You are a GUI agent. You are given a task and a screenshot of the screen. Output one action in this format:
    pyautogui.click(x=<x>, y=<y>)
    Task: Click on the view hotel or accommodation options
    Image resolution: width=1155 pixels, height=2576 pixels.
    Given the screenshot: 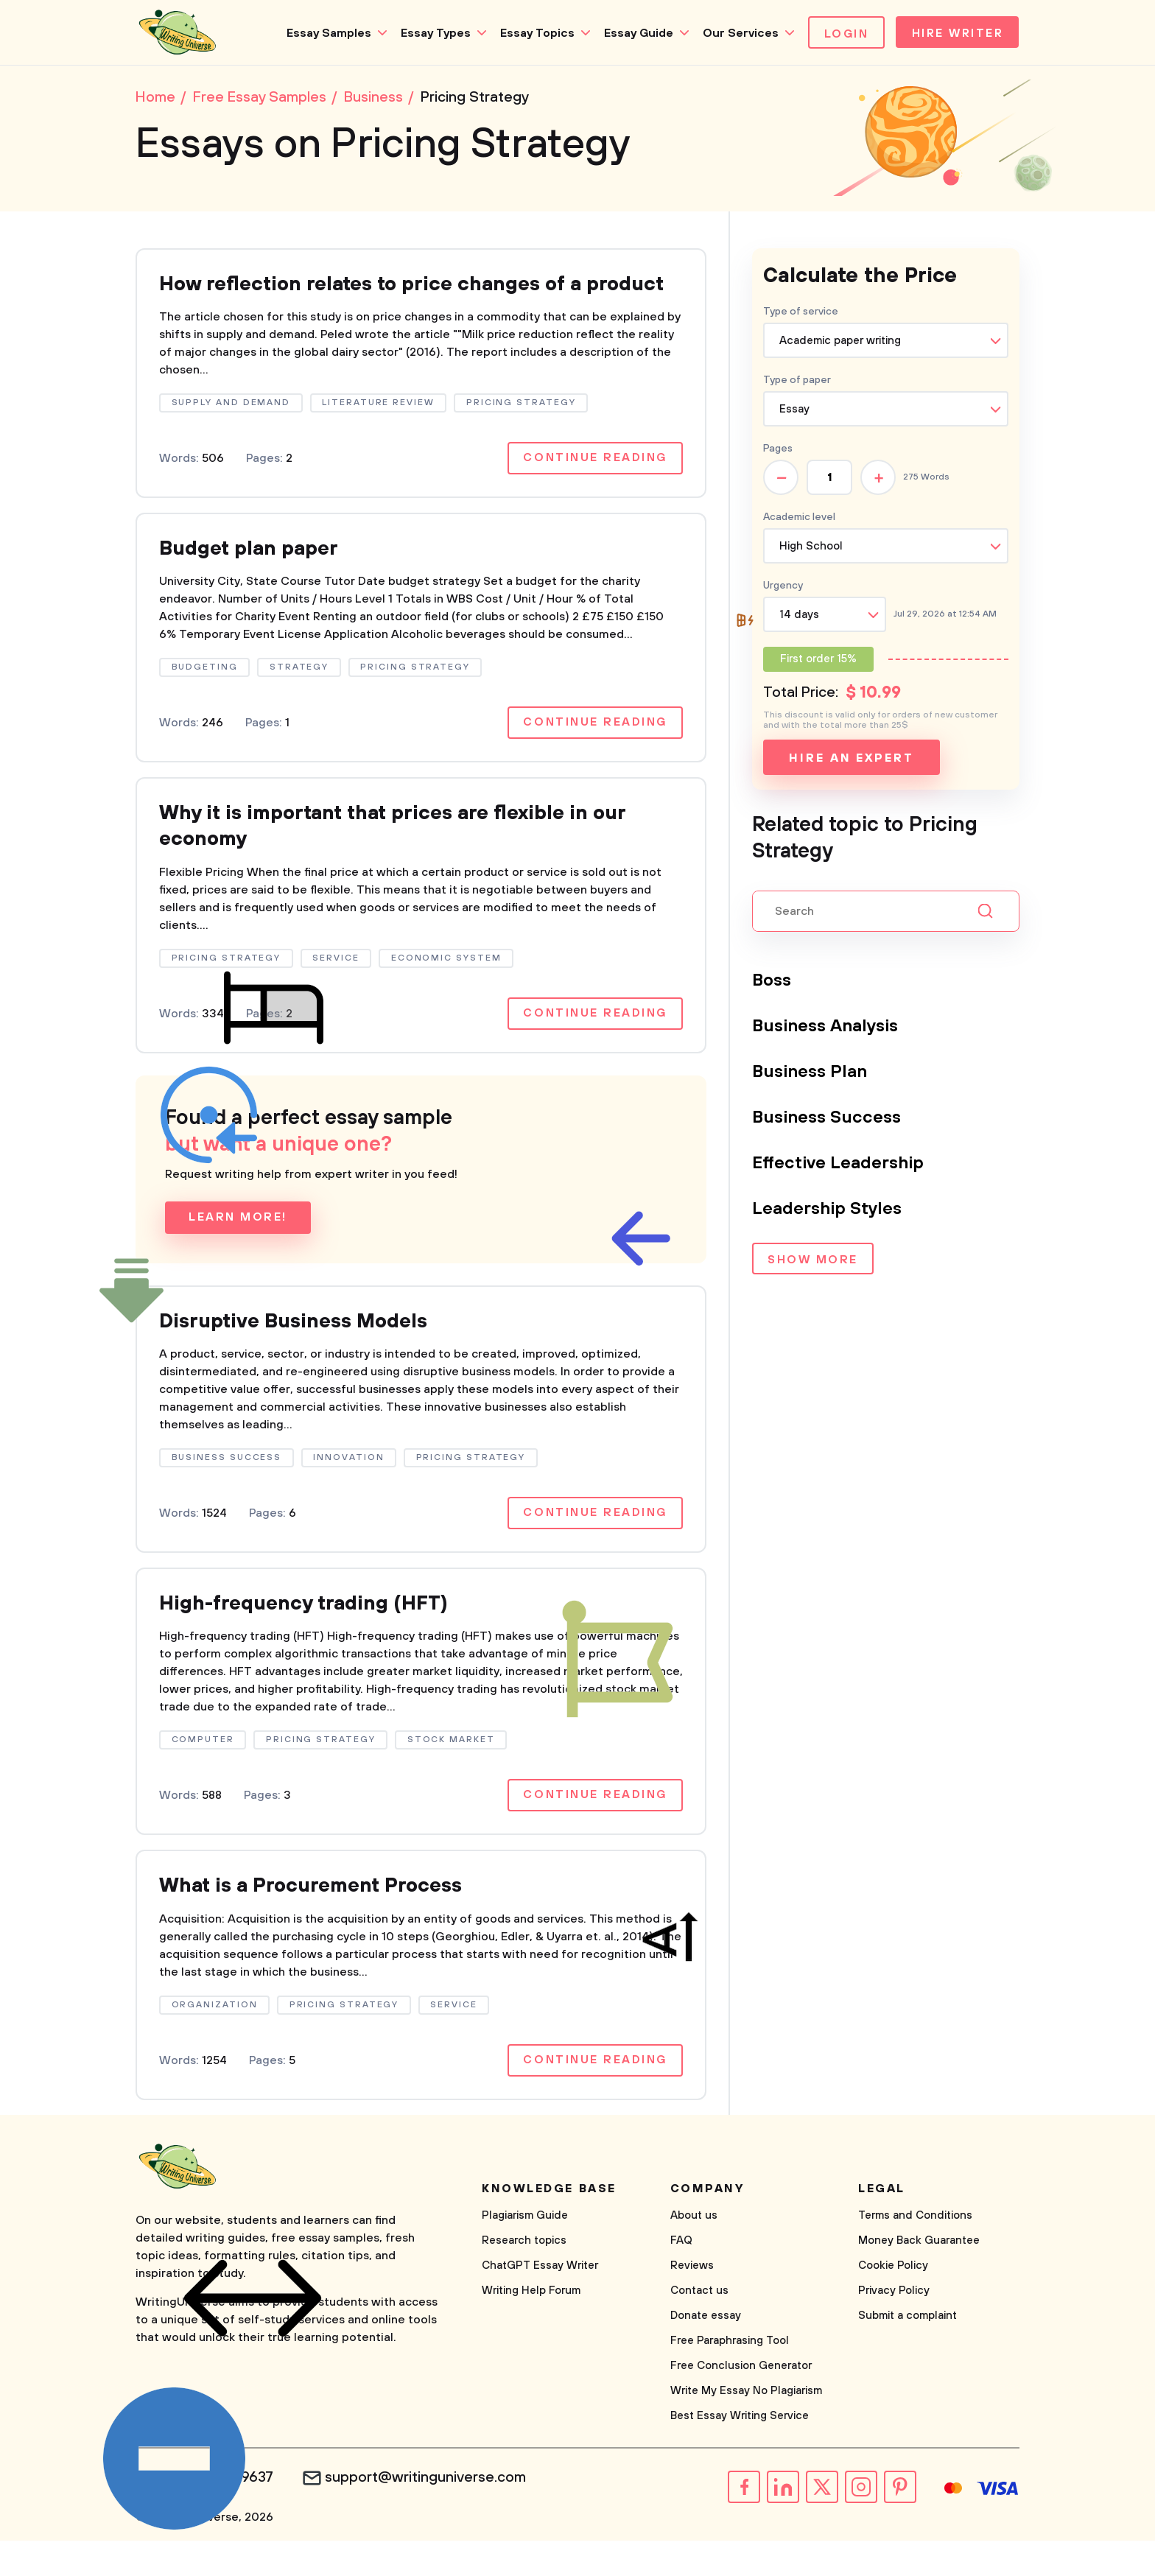 What is the action you would take?
    pyautogui.click(x=270, y=1008)
    